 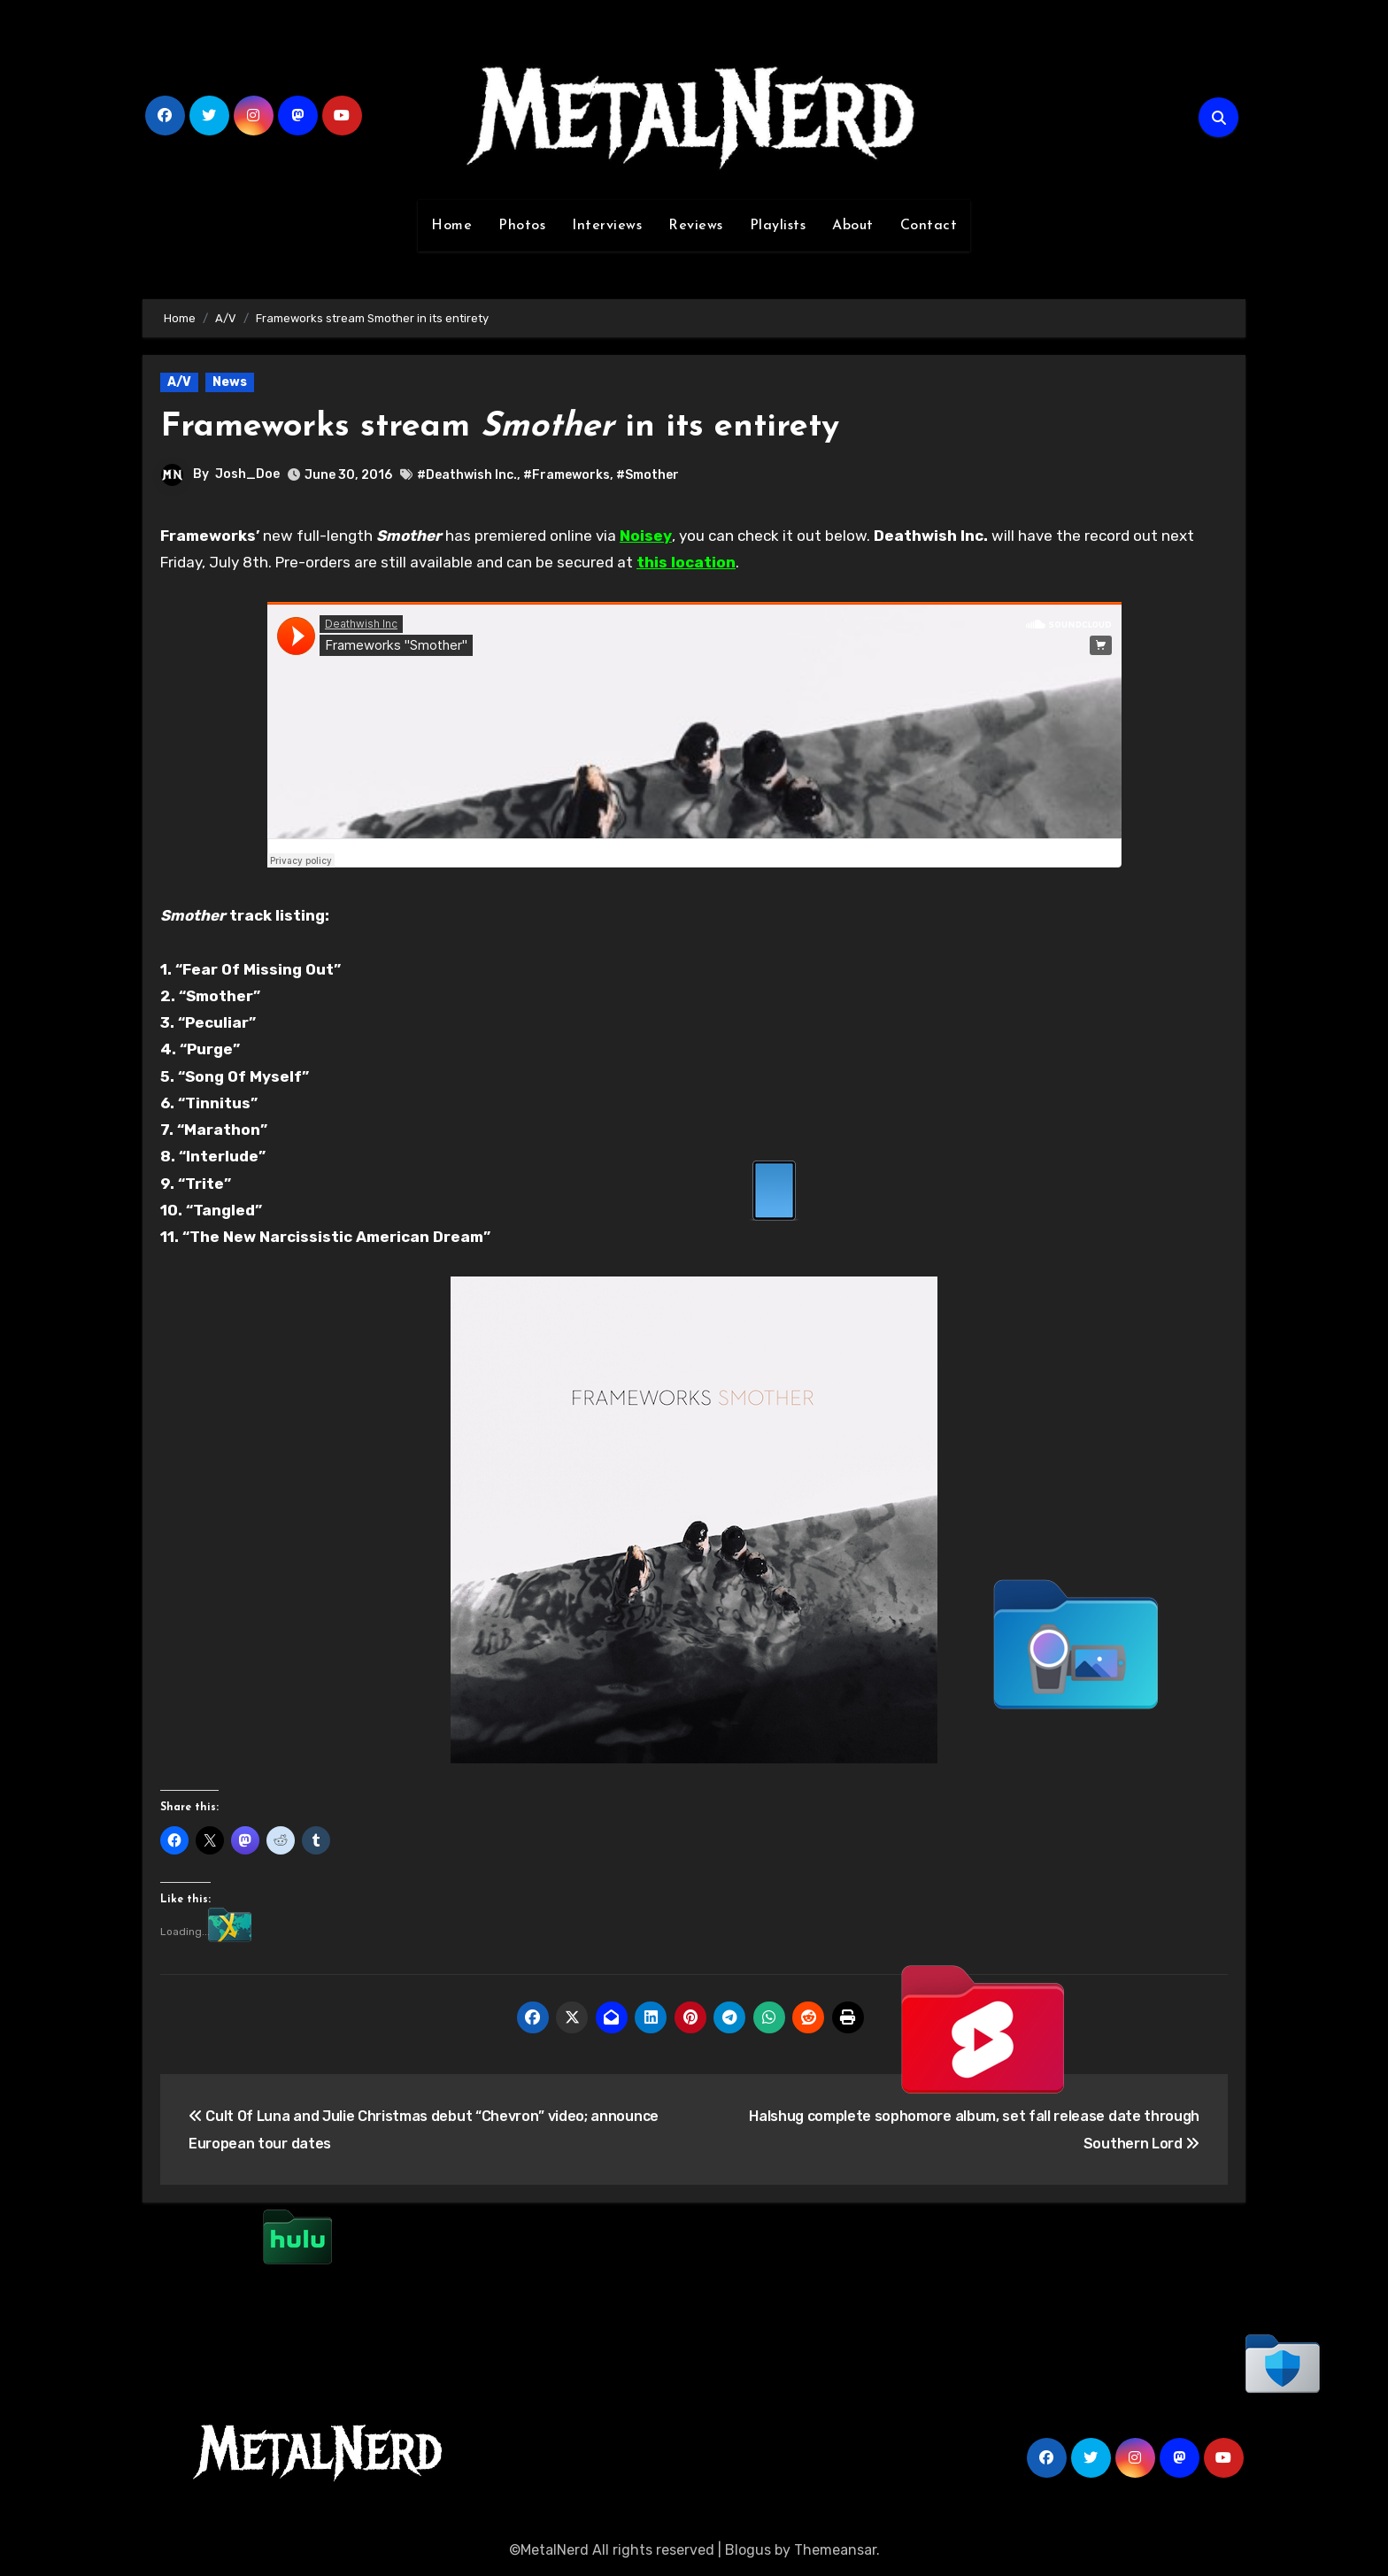 I want to click on open folder containing YouTube Shorts videos, so click(x=982, y=2033).